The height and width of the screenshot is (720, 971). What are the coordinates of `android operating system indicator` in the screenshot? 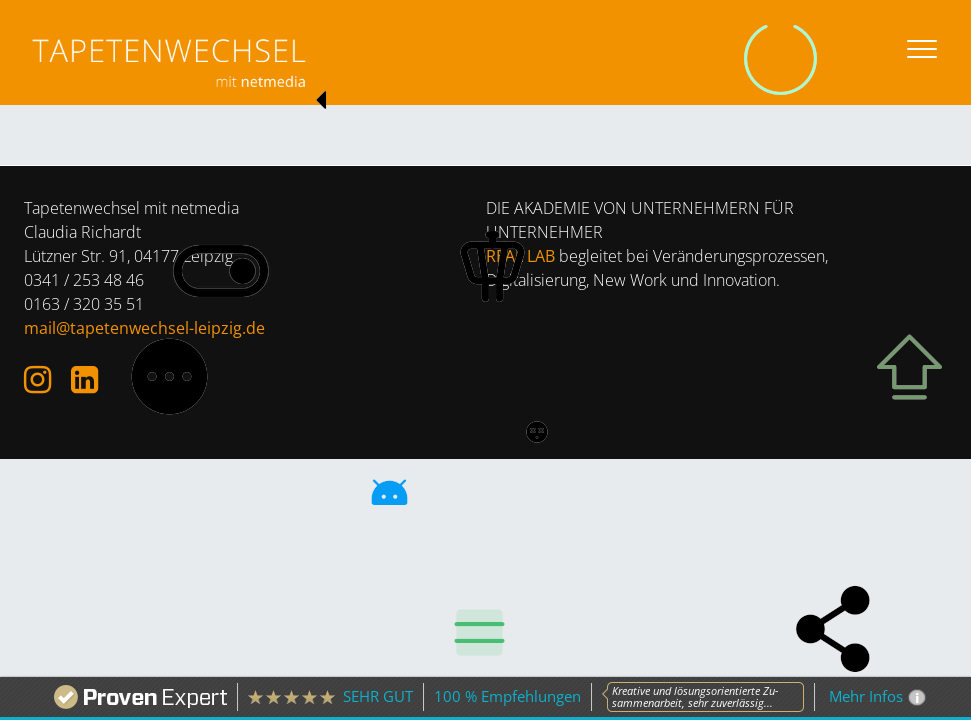 It's located at (389, 493).